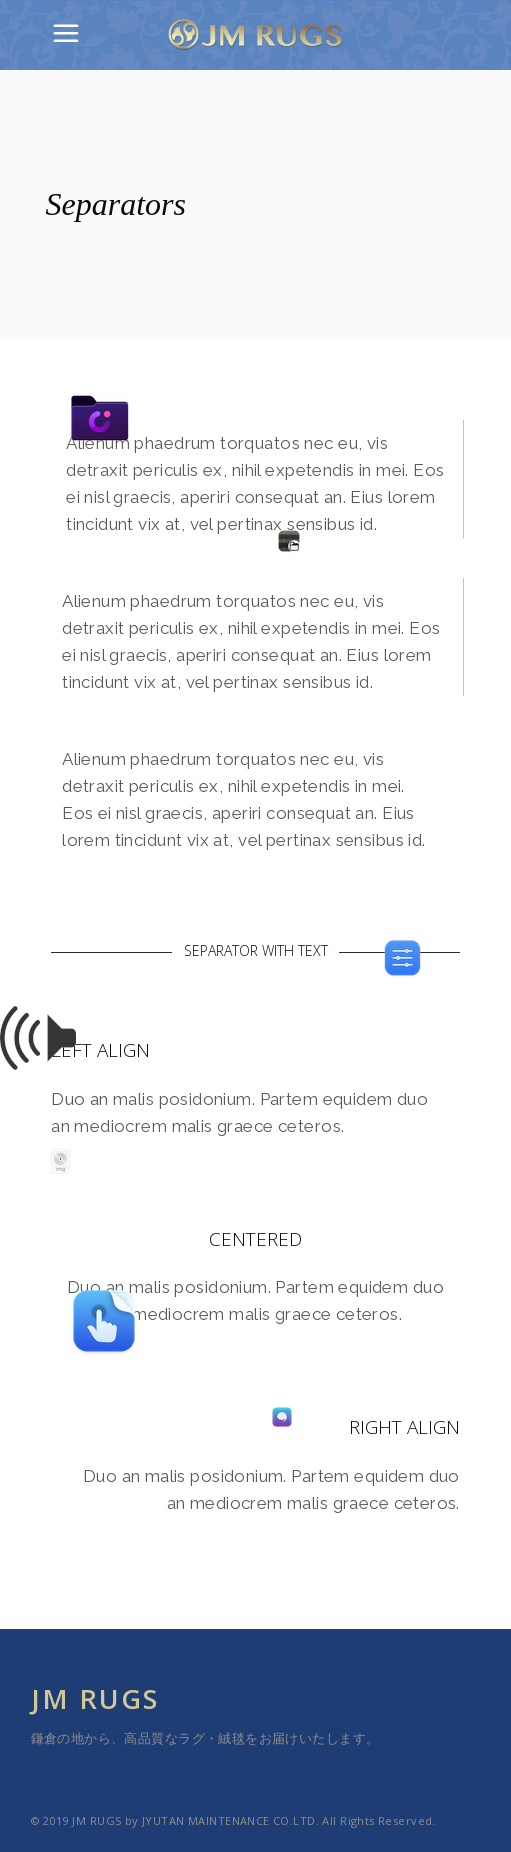 This screenshot has height=1852, width=511. What do you see at coordinates (60, 1161) in the screenshot?
I see `raw disk image file type indicator` at bounding box center [60, 1161].